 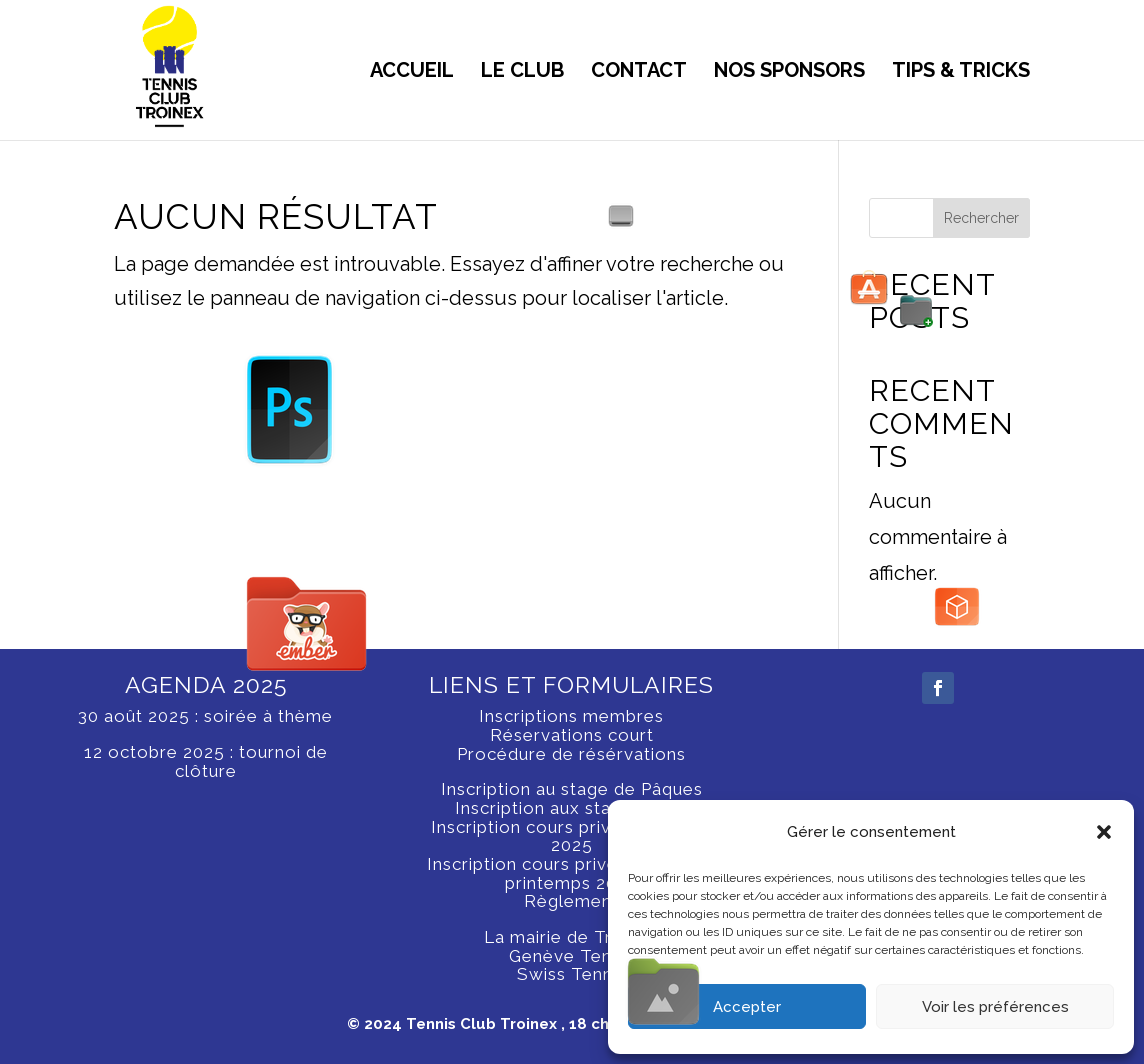 I want to click on create a new folder, so click(x=916, y=310).